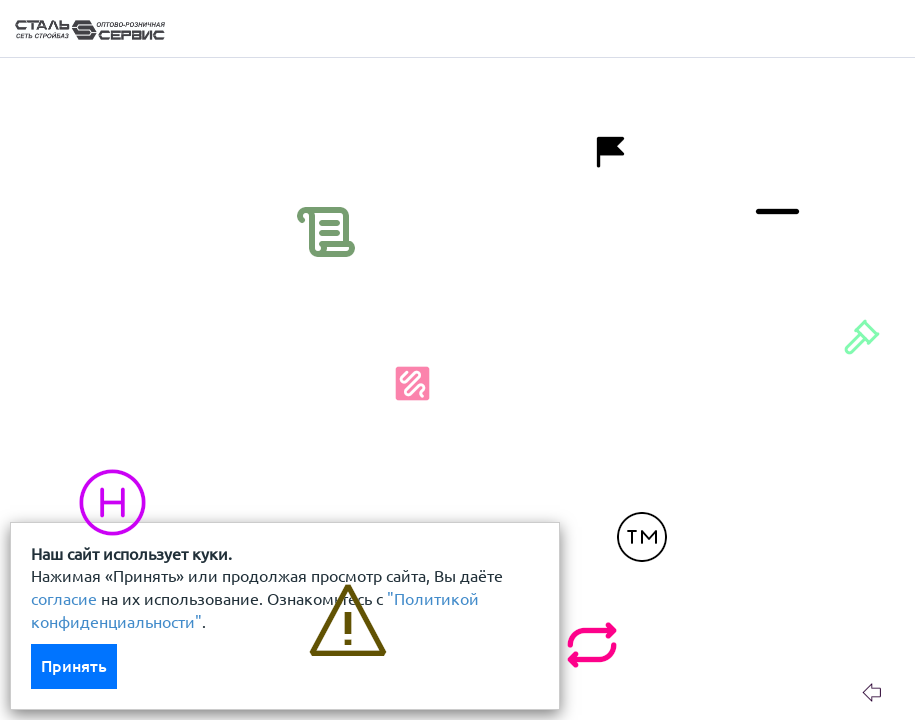  I want to click on decrease quantity or value, so click(777, 211).